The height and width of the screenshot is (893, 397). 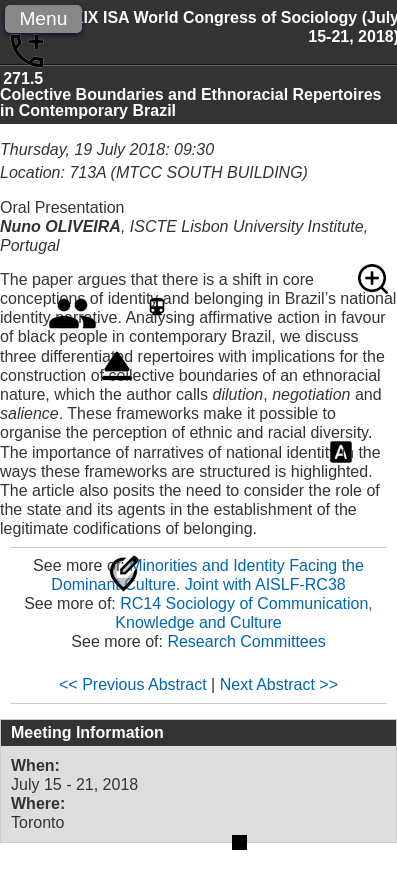 I want to click on view group members, so click(x=72, y=313).